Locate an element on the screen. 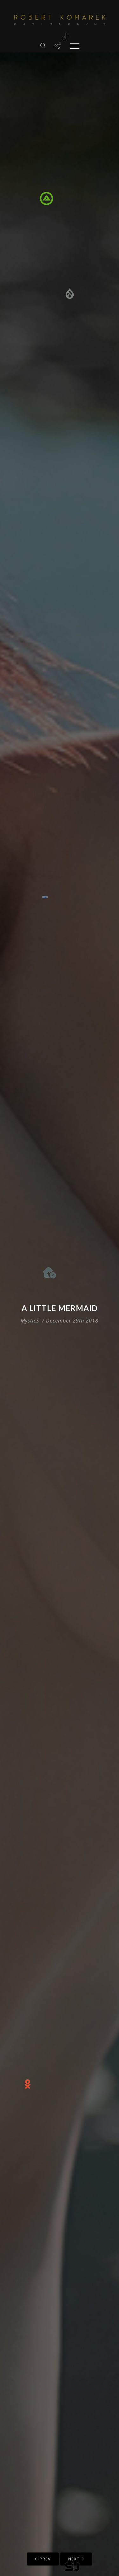  open tiktok app is located at coordinates (65, 37).